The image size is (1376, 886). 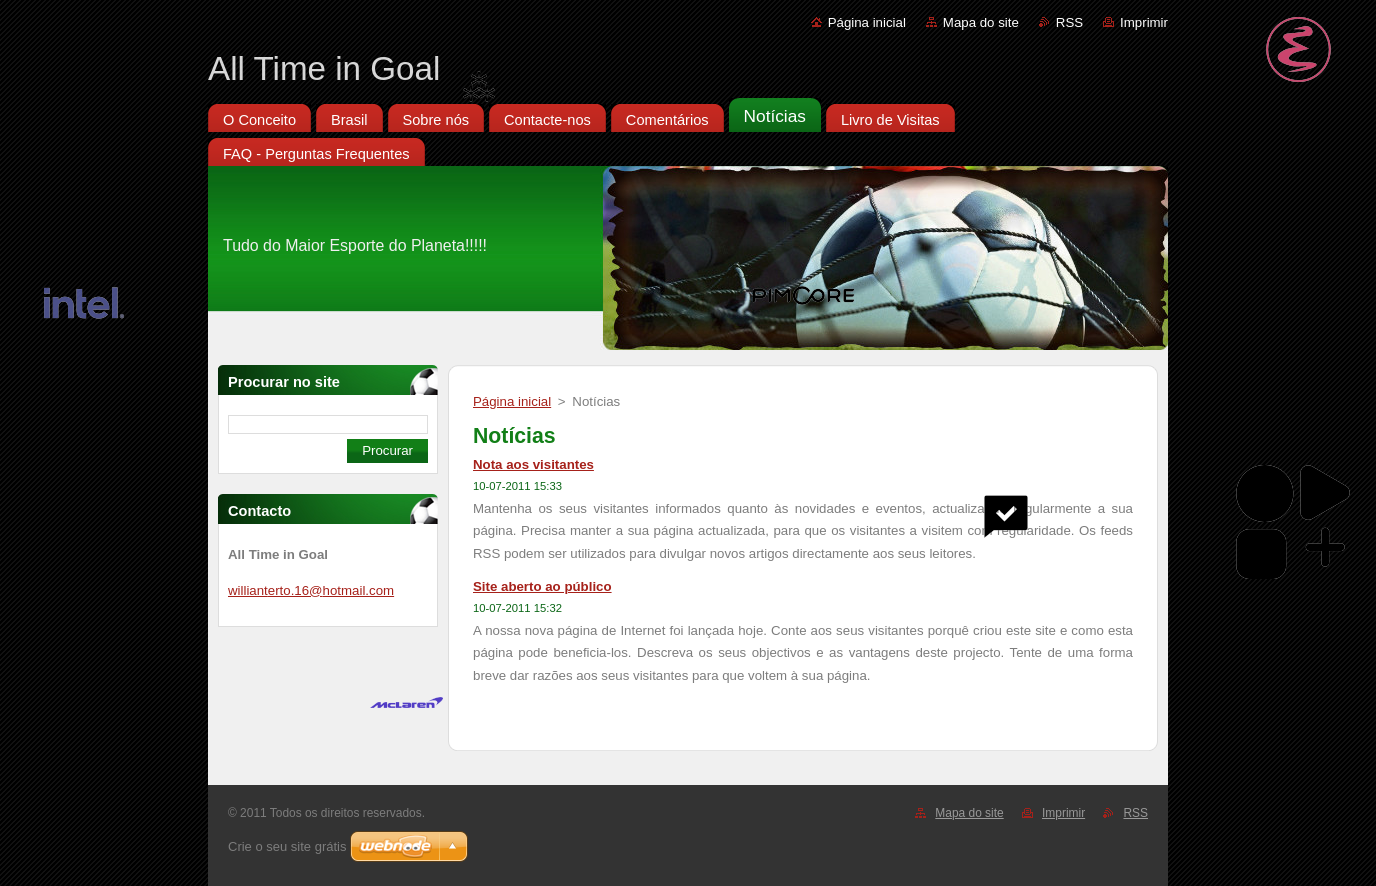 What do you see at coordinates (479, 87) in the screenshot?
I see `connect to the fediverse` at bounding box center [479, 87].